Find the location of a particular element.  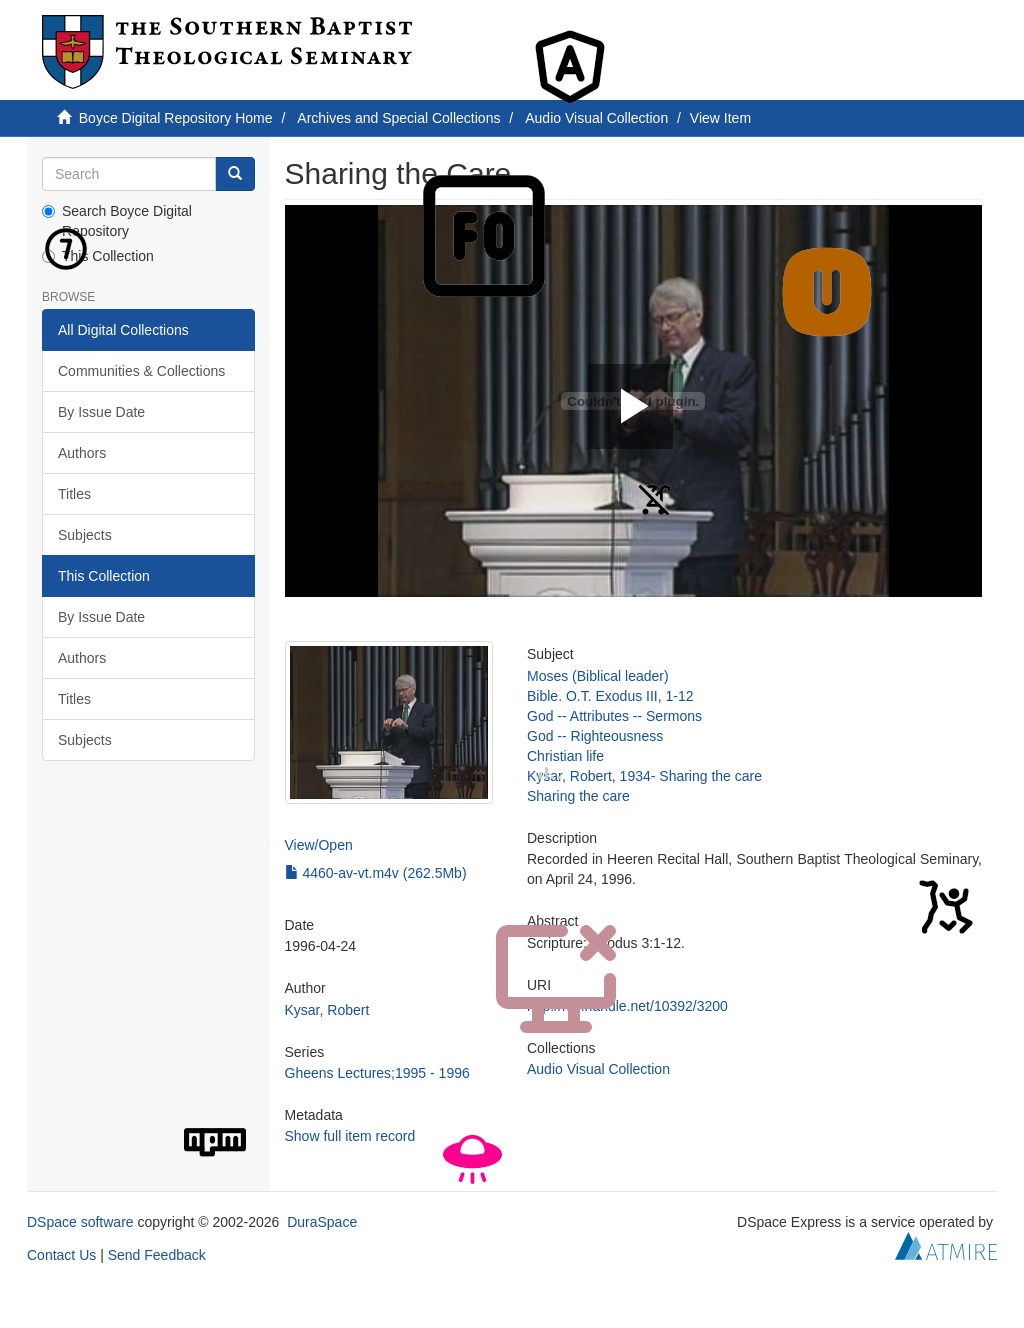

access sci-fi or space-themed content is located at coordinates (472, 1158).